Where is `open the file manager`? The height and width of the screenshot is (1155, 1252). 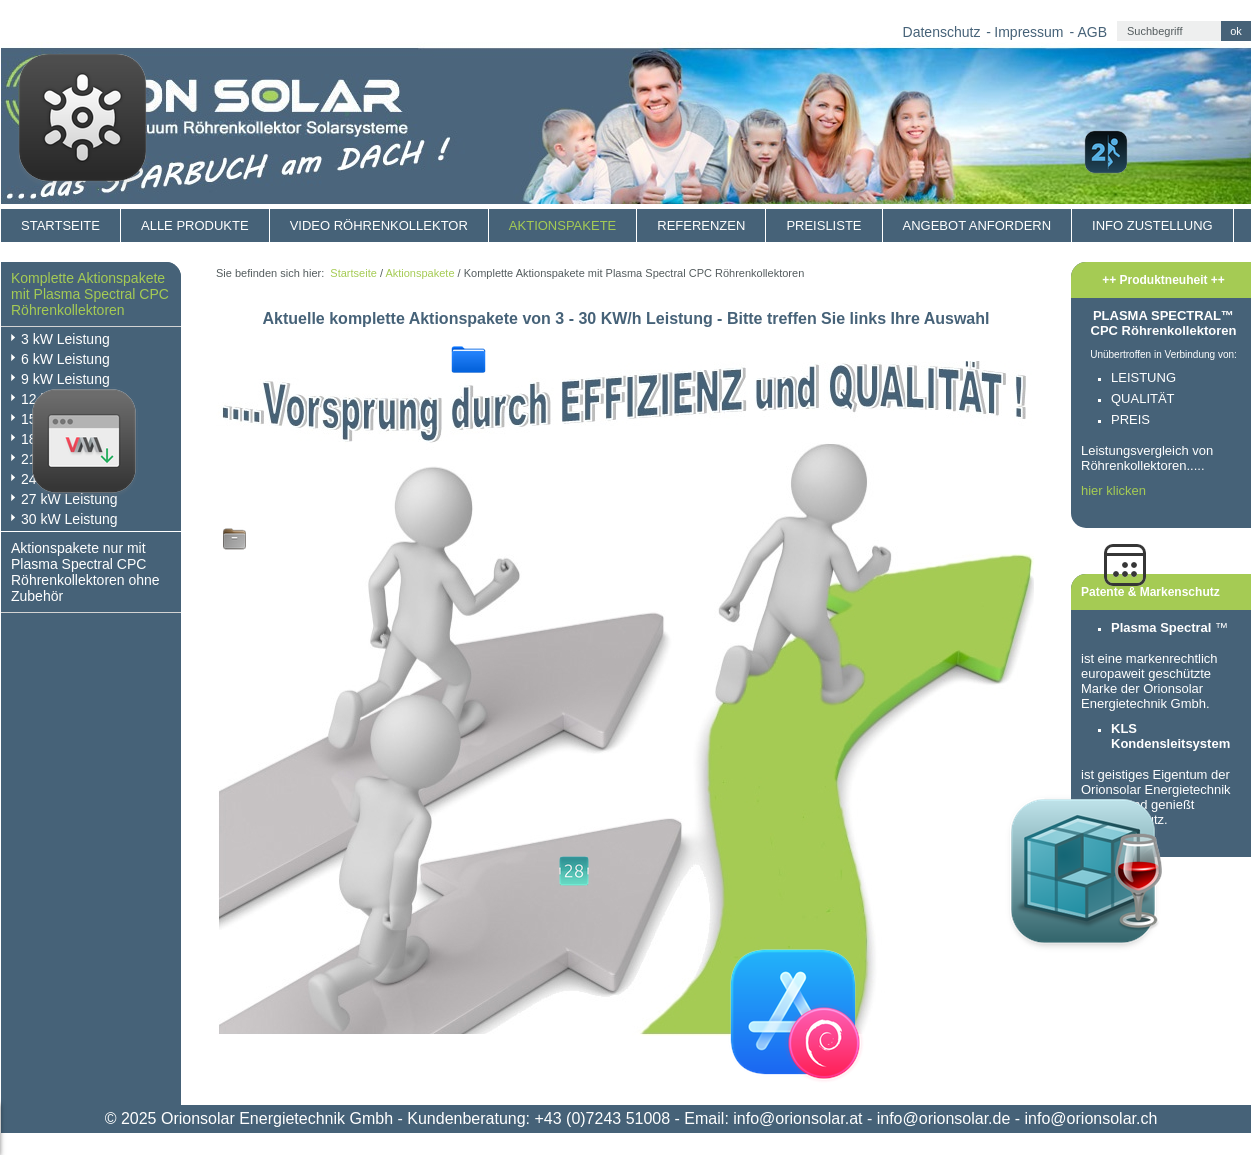 open the file manager is located at coordinates (234, 538).